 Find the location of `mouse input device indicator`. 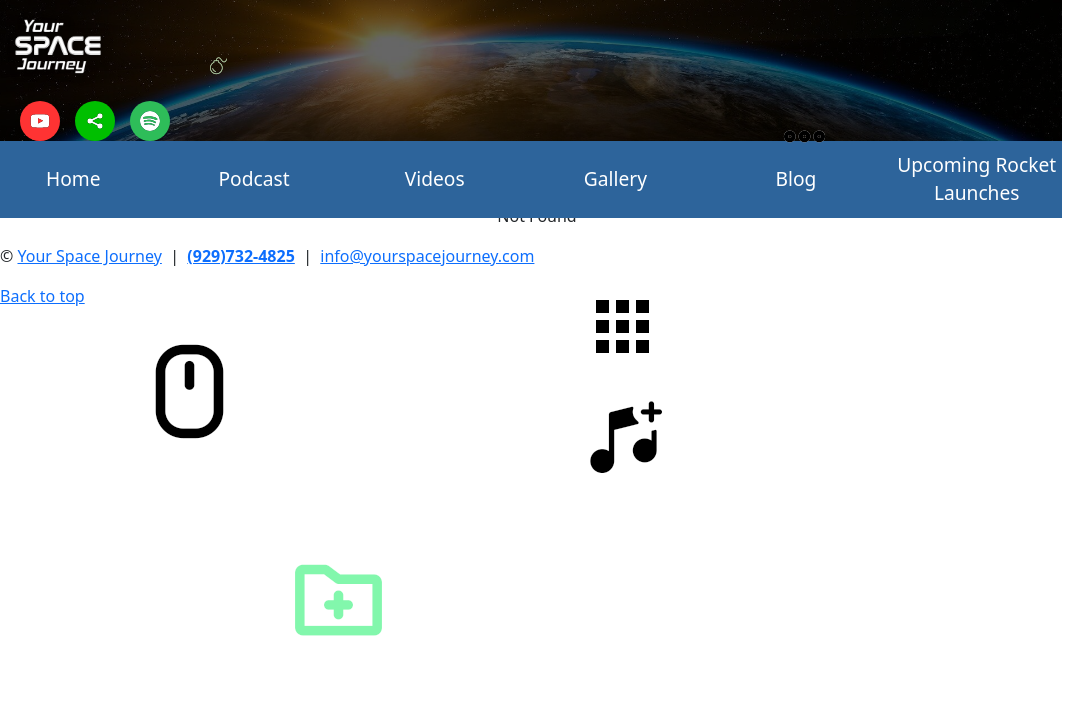

mouse input device indicator is located at coordinates (189, 391).